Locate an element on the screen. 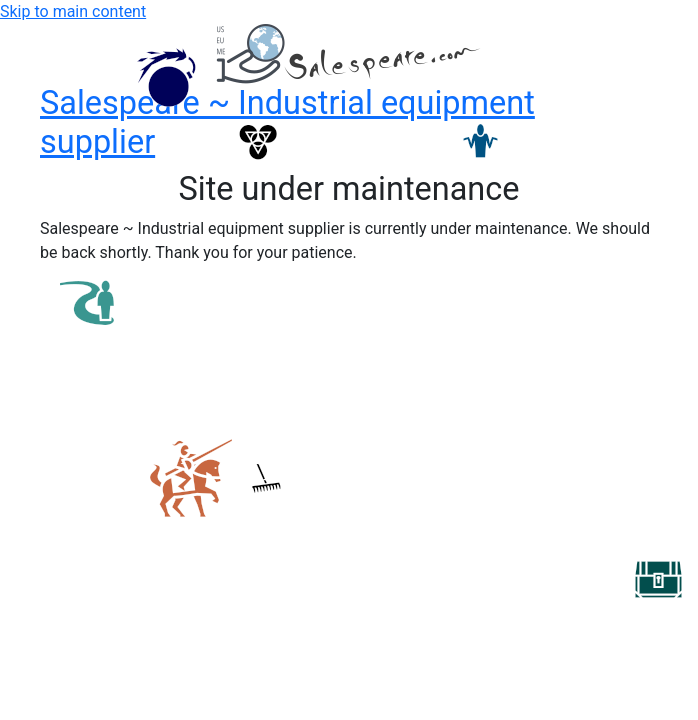 The width and height of the screenshot is (698, 720). indicates a trinity or three-way connection system is located at coordinates (258, 142).